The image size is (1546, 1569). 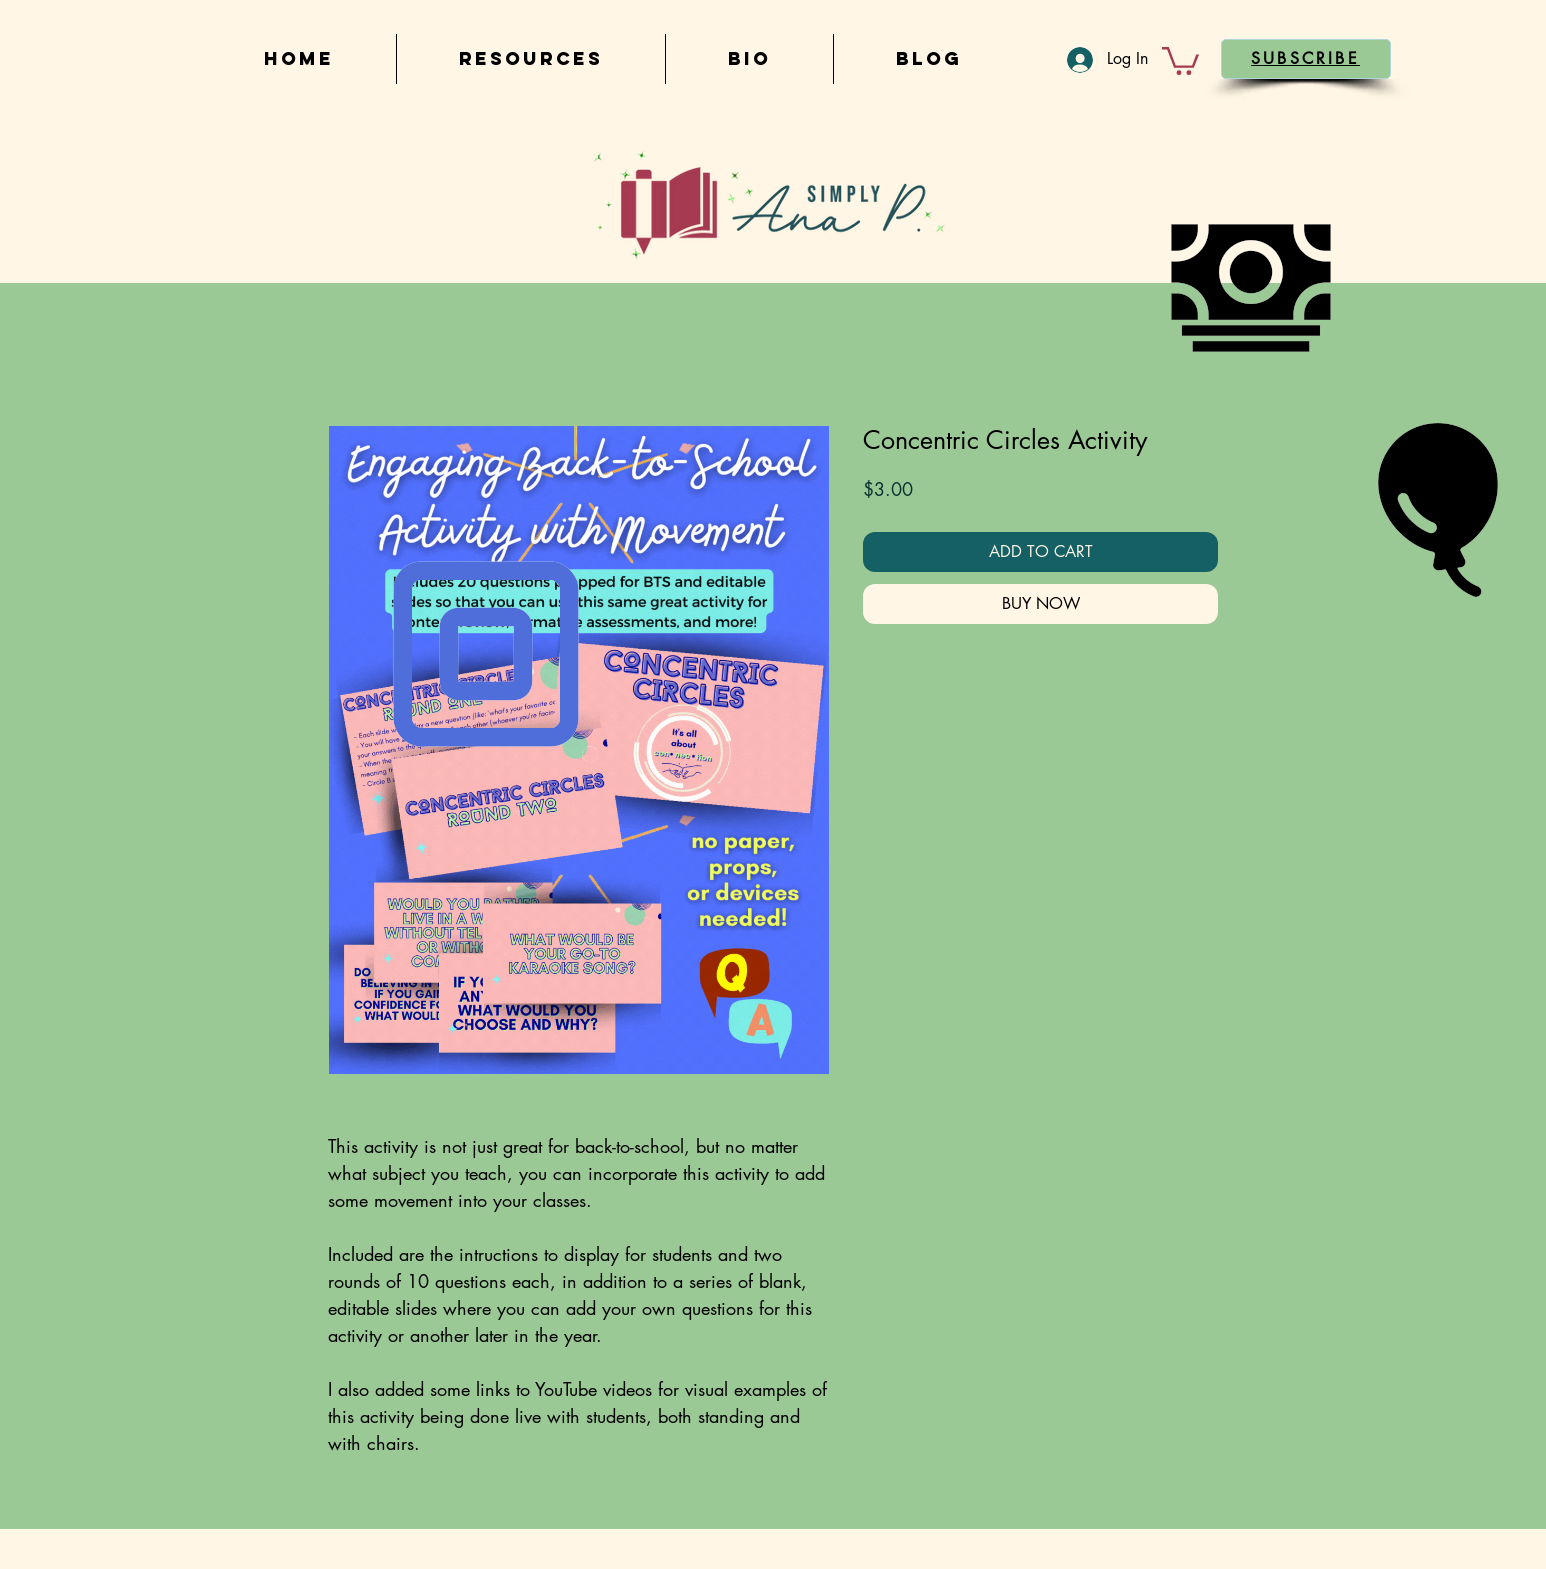 What do you see at coordinates (1251, 288) in the screenshot?
I see `view your cash balance` at bounding box center [1251, 288].